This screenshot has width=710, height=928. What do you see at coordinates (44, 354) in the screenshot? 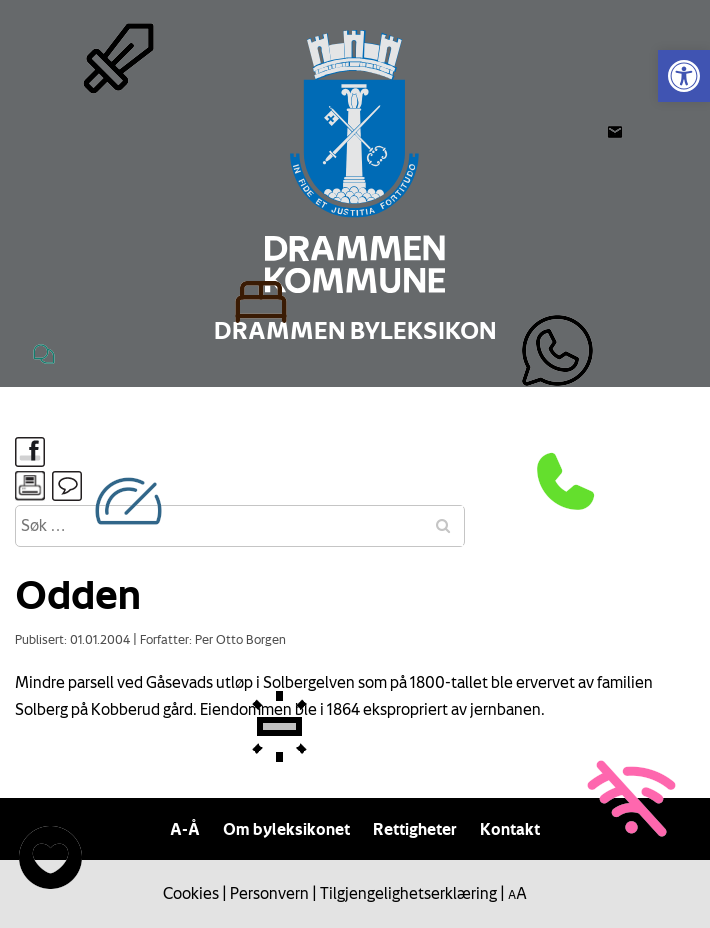
I see `open chat or messaging` at bounding box center [44, 354].